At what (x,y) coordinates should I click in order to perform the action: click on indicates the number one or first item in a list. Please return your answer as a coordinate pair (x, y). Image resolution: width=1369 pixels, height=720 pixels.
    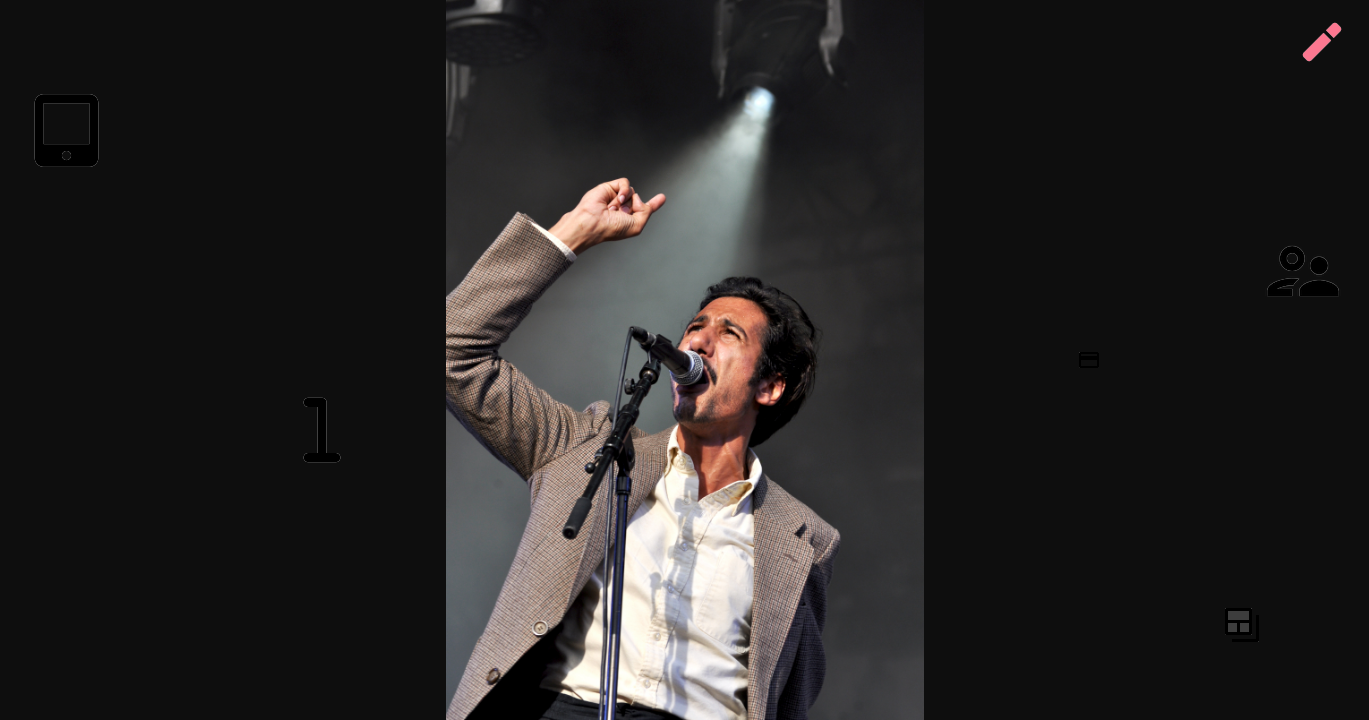
    Looking at the image, I should click on (322, 430).